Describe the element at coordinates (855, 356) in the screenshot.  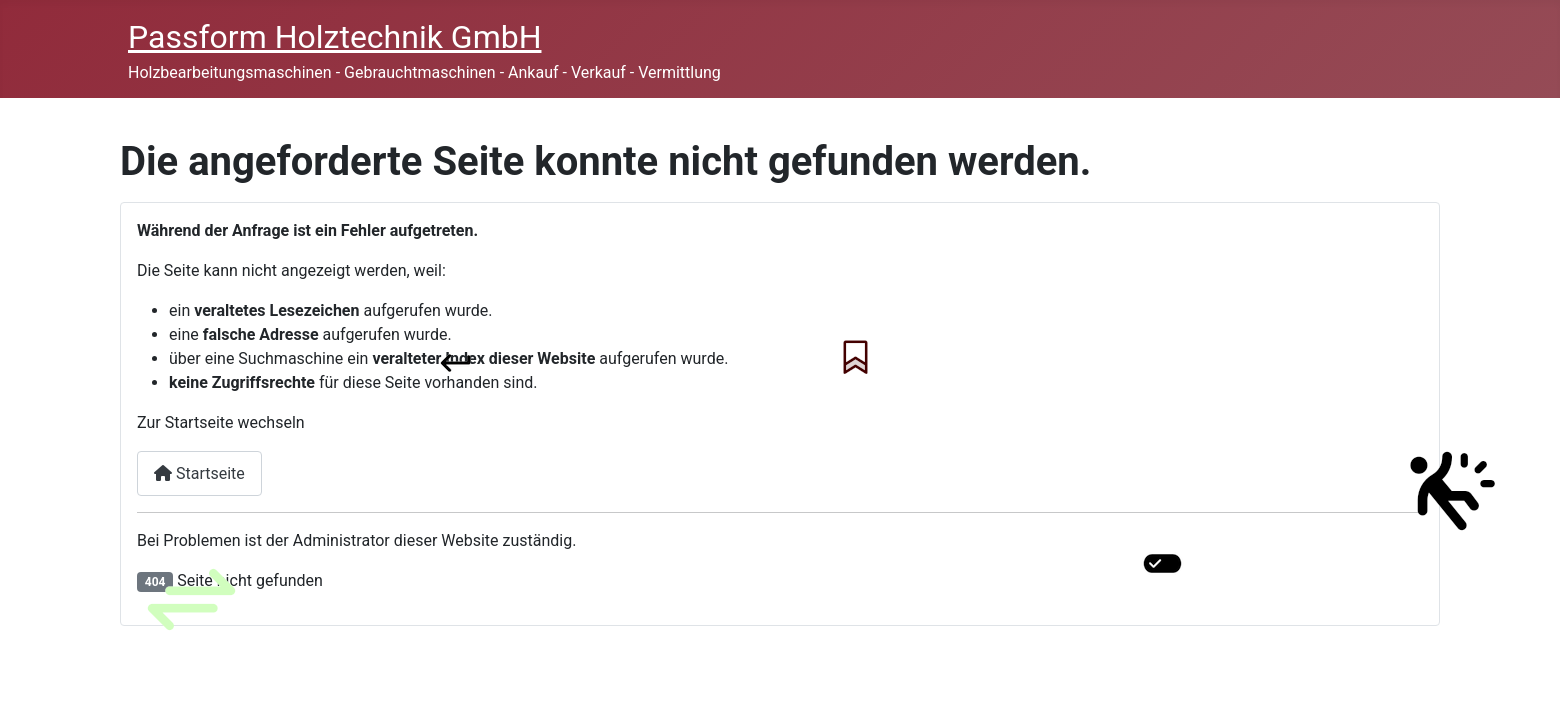
I see `save this item for later` at that location.